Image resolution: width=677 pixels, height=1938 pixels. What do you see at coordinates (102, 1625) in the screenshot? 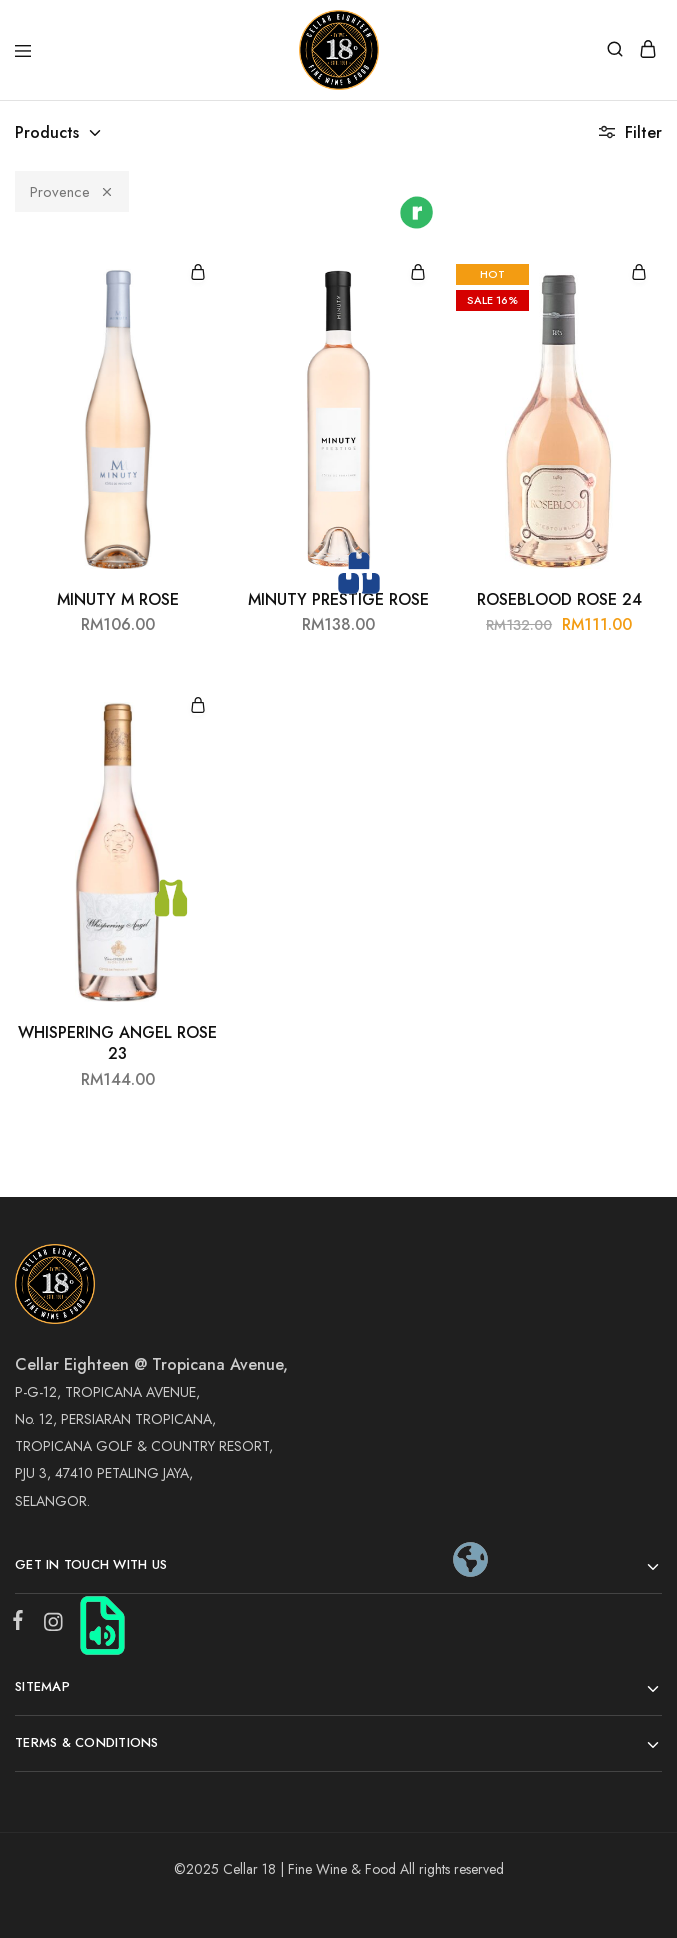
I see `open an audio file` at bounding box center [102, 1625].